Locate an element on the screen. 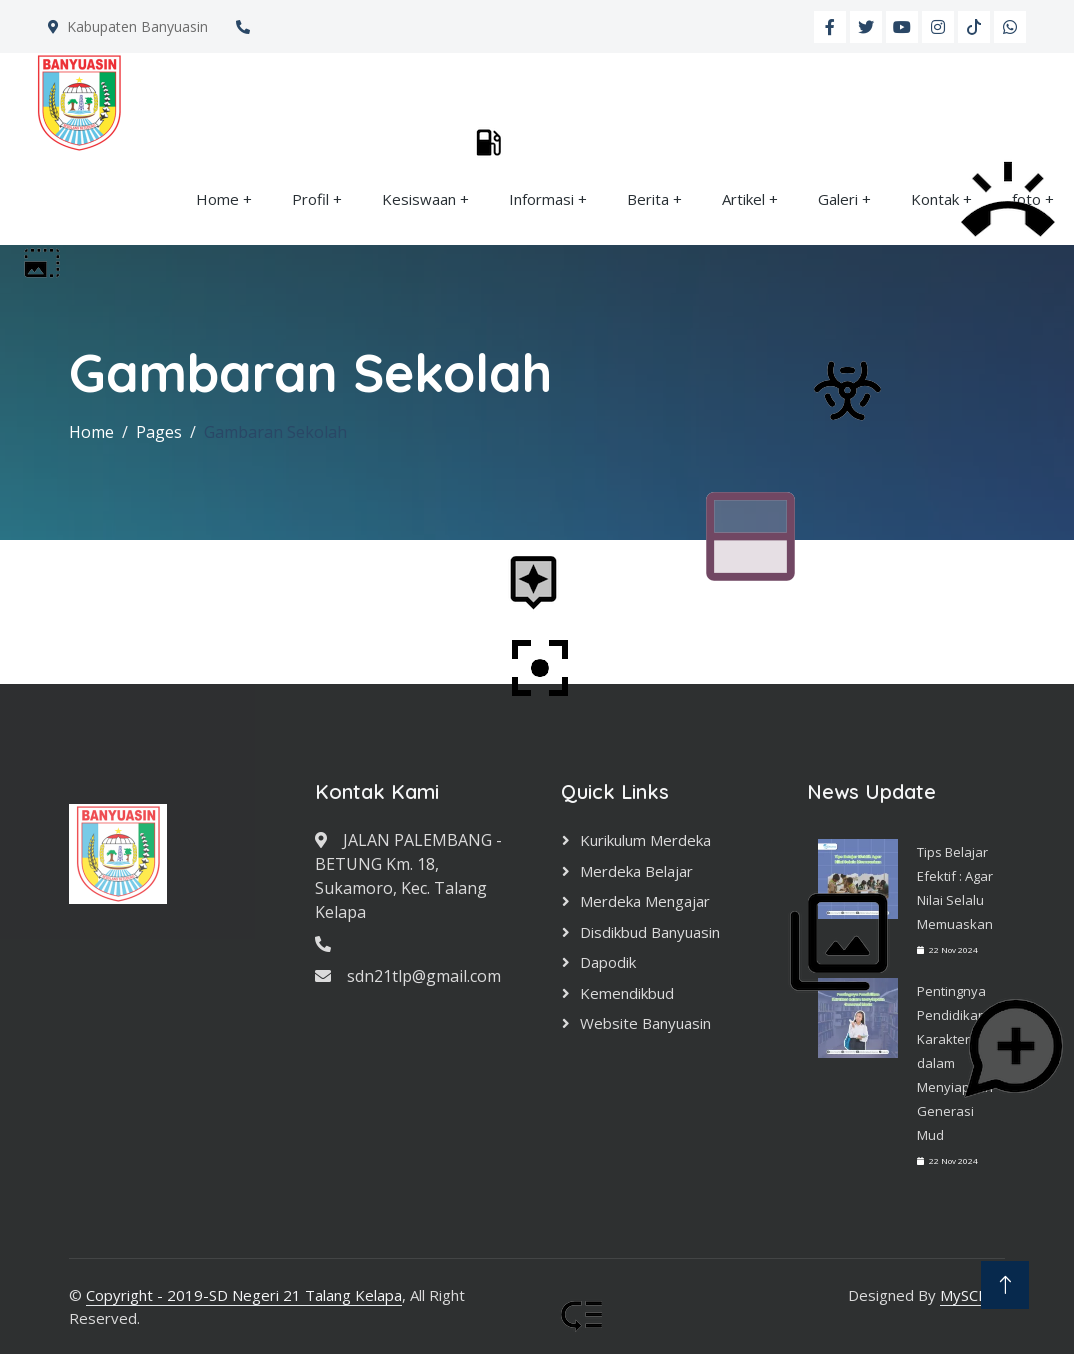 Image resolution: width=1074 pixels, height=1354 pixels. access AI assistant or smart suggestions is located at coordinates (533, 581).